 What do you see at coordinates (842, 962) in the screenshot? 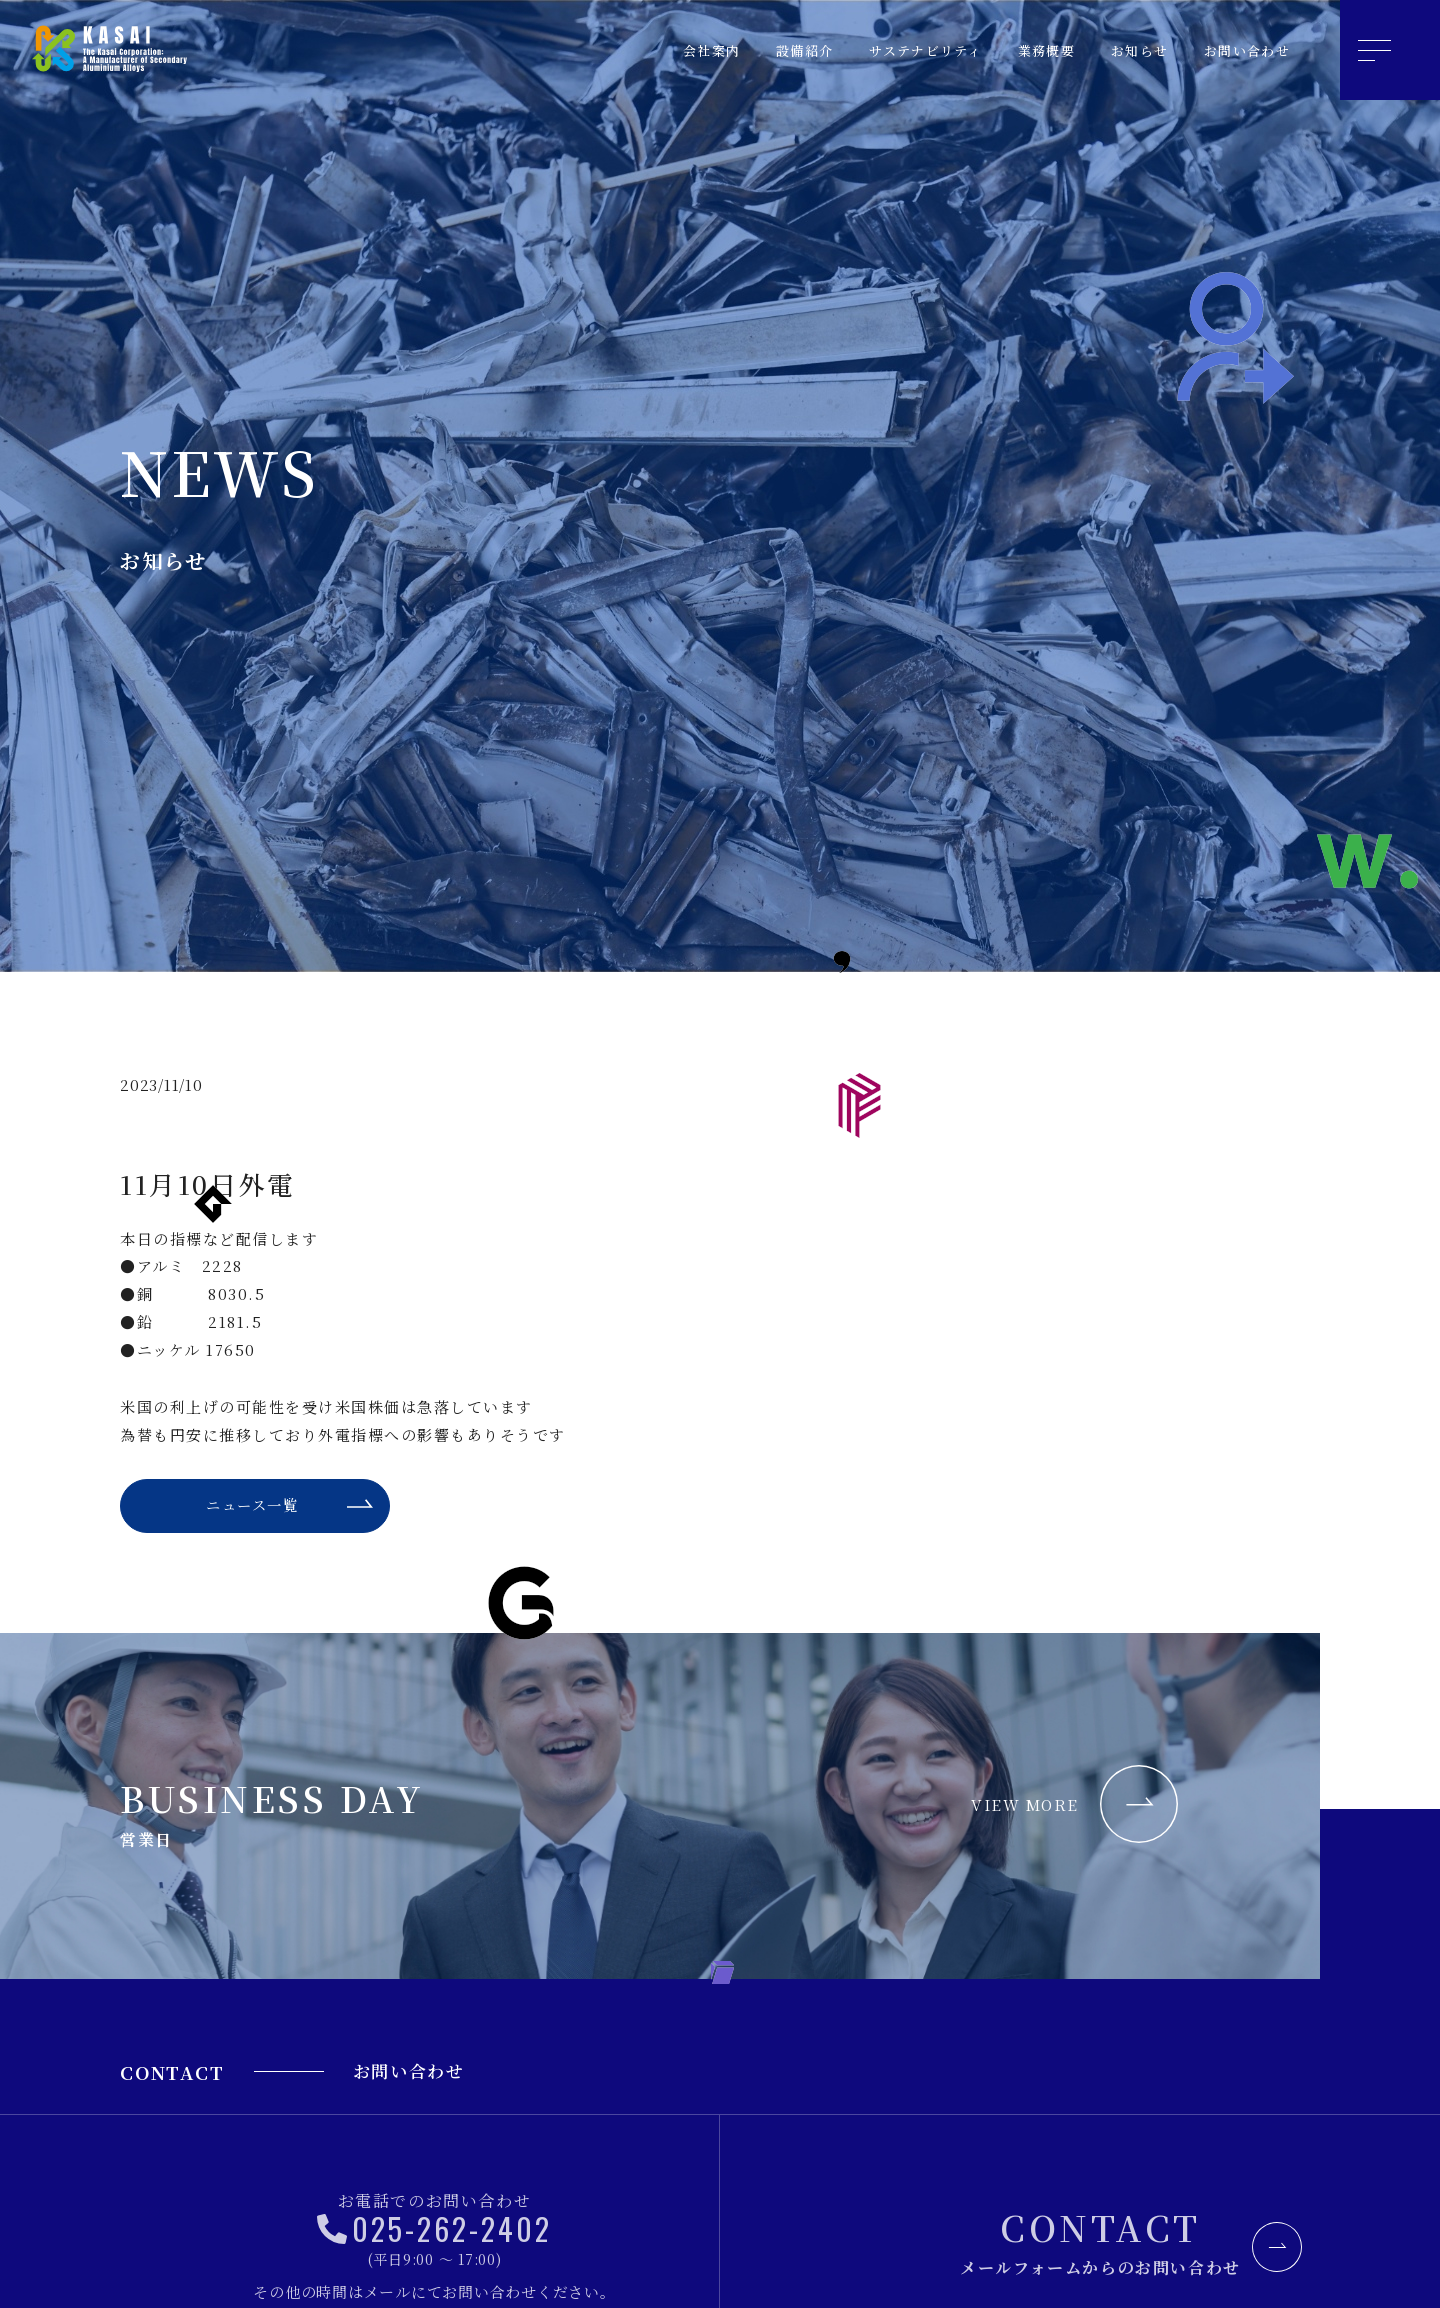
I see `open the Monoprix app or website` at bounding box center [842, 962].